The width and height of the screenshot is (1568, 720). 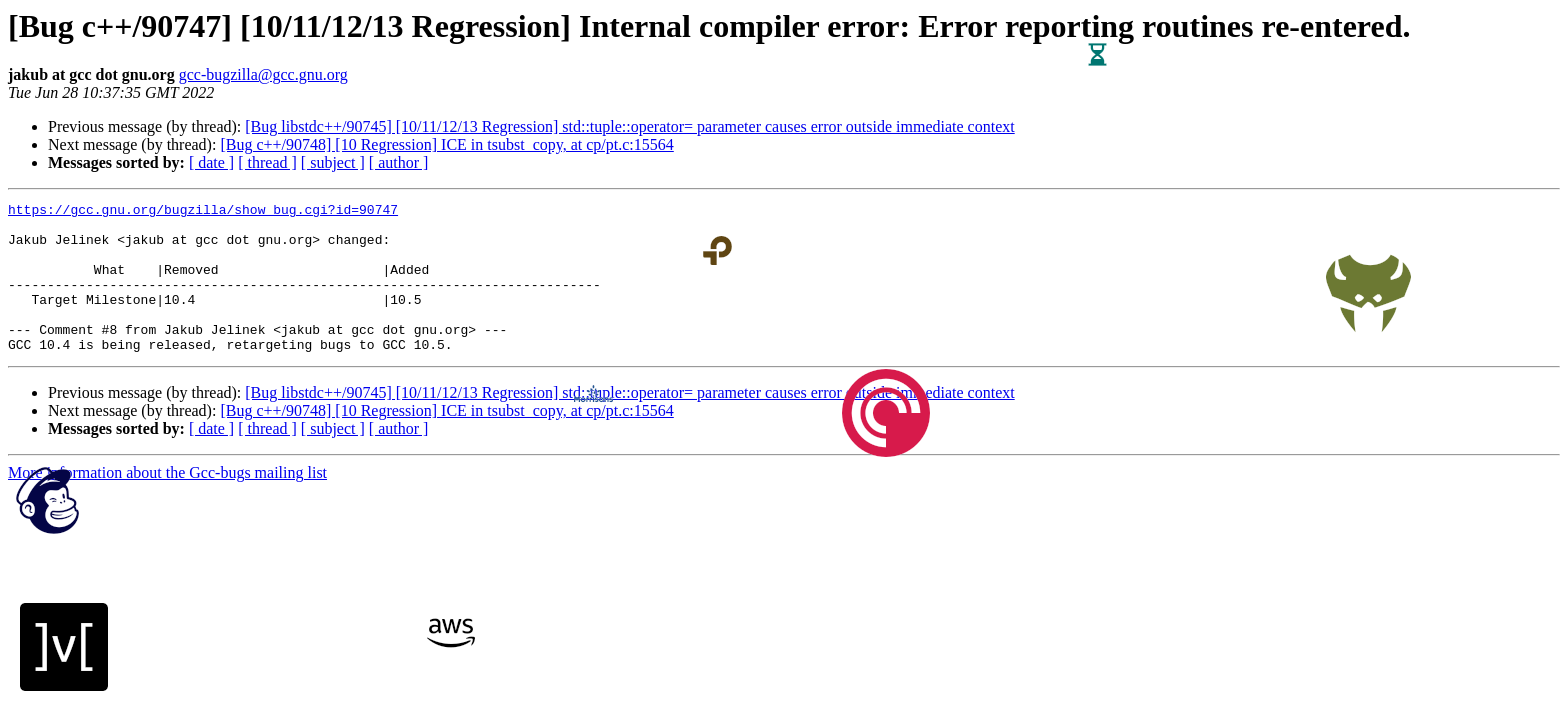 I want to click on morrisons supermarket app or website, so click(x=593, y=393).